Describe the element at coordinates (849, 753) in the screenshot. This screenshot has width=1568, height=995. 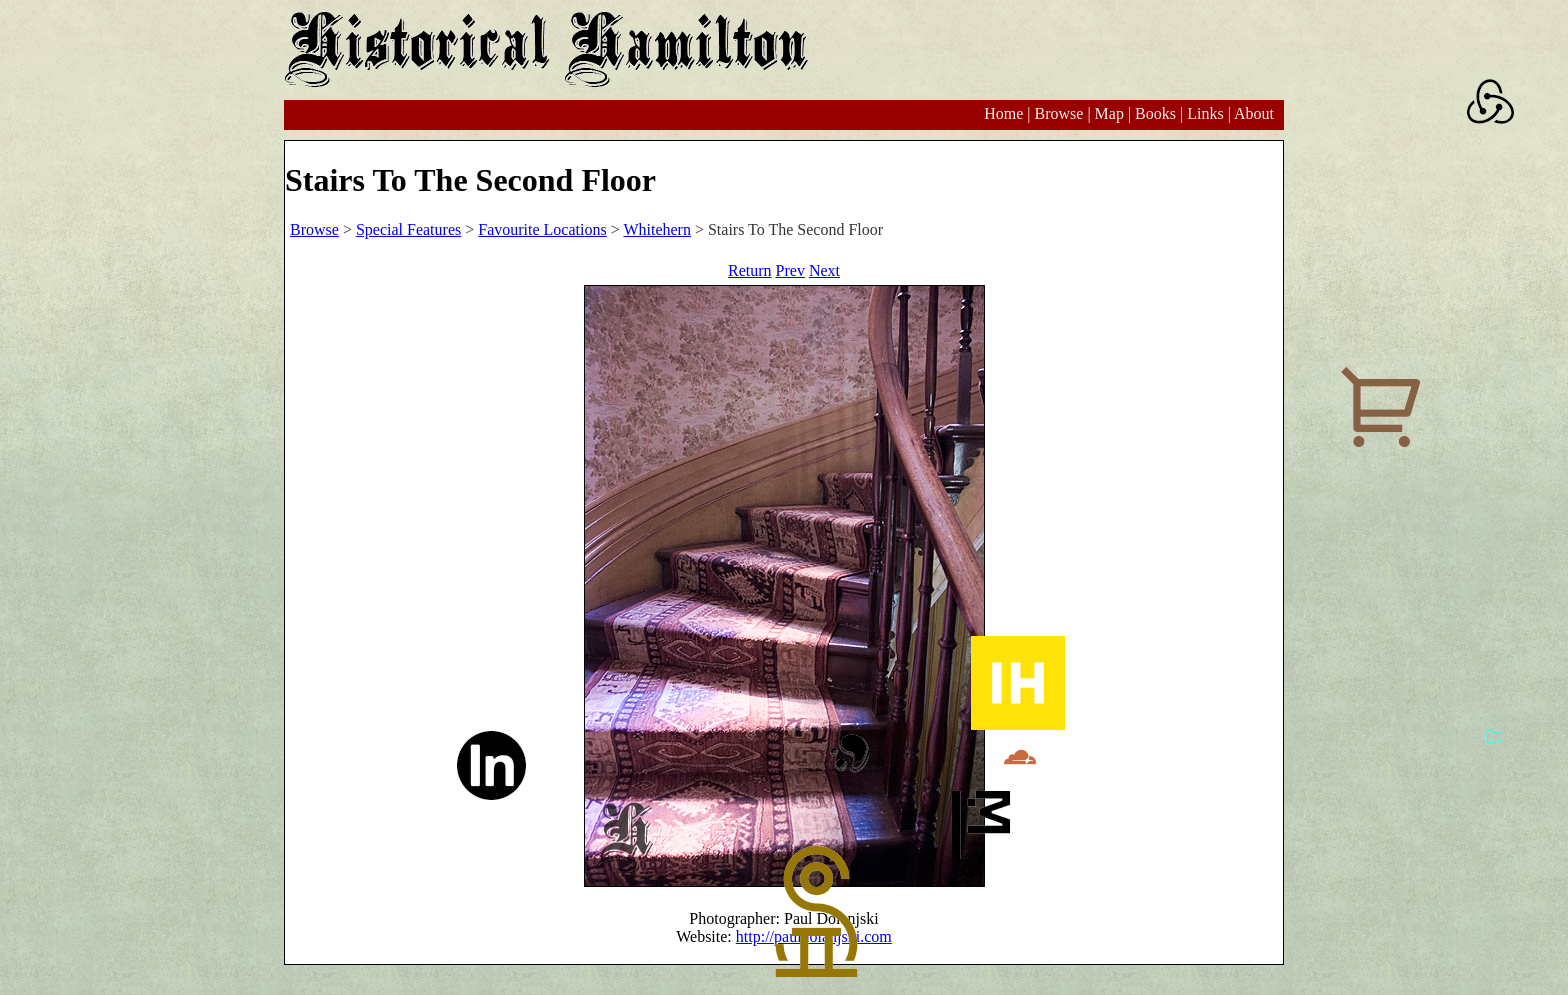
I see `mercurial version control system logo` at that location.